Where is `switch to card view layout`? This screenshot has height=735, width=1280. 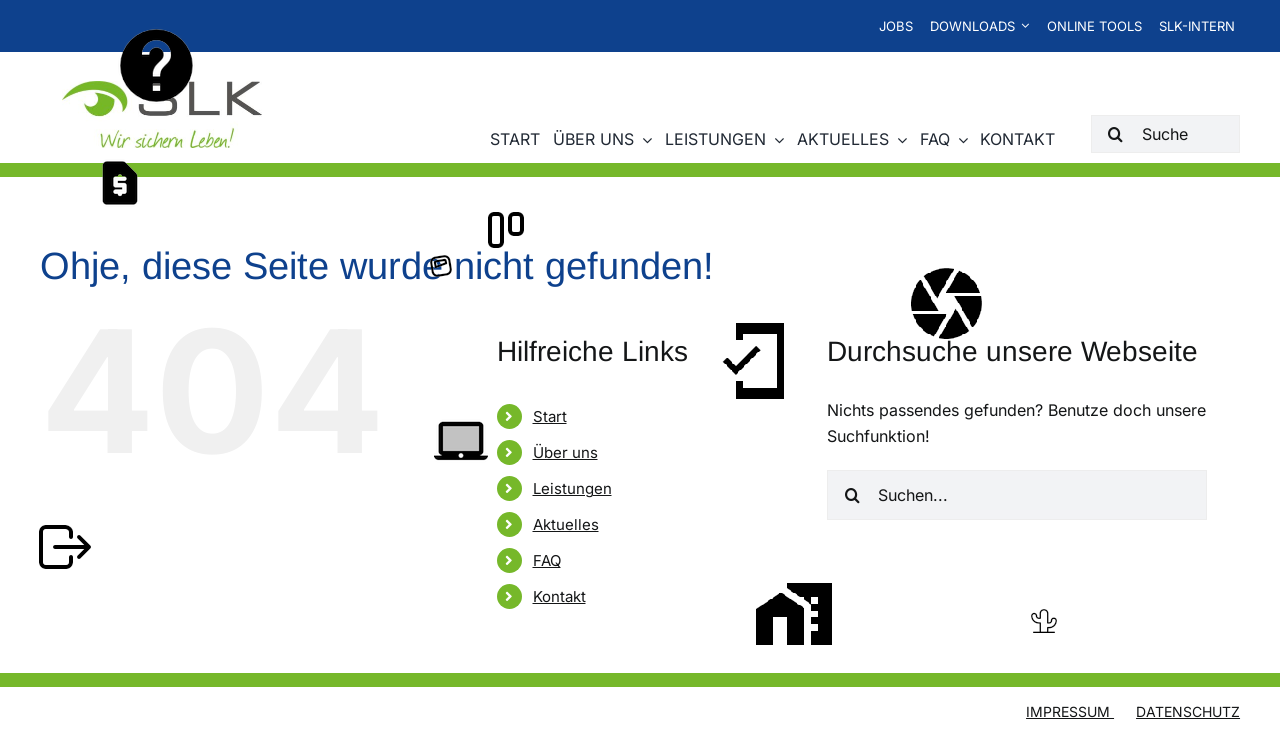 switch to card view layout is located at coordinates (506, 230).